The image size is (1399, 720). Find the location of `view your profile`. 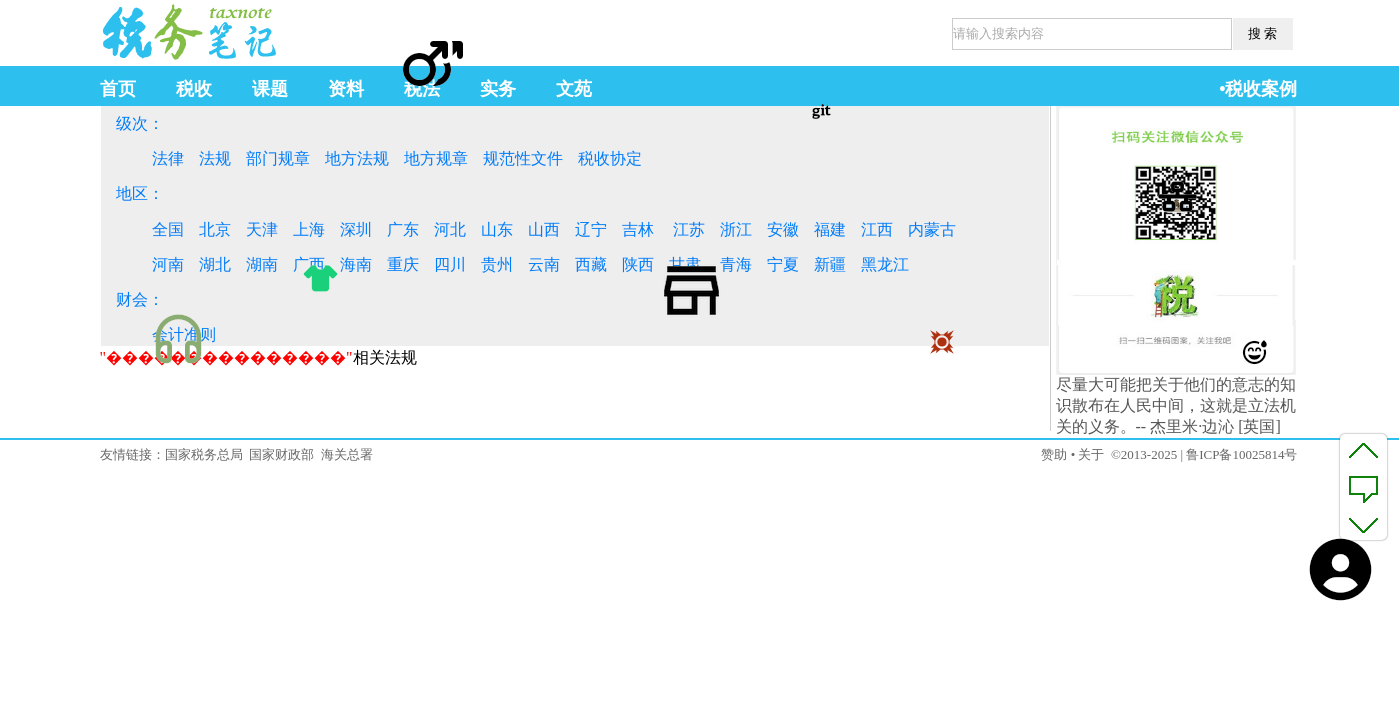

view your profile is located at coordinates (1340, 569).